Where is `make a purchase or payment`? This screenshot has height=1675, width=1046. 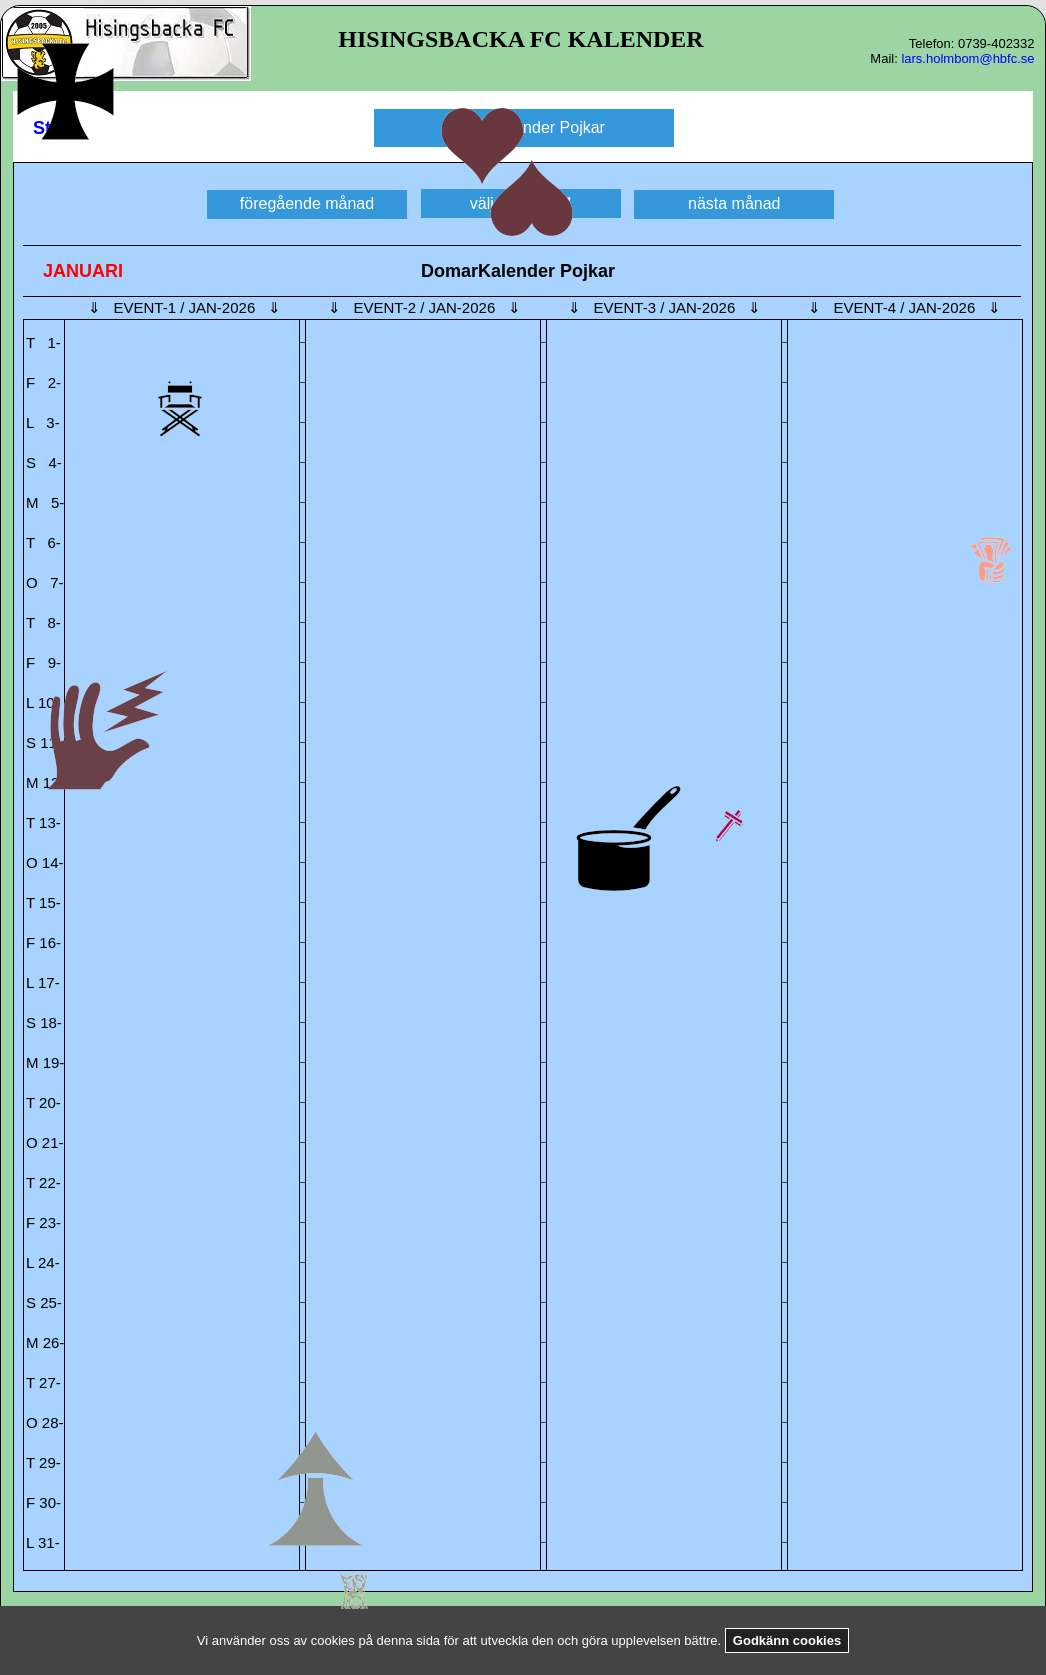 make a purchase or payment is located at coordinates (991, 560).